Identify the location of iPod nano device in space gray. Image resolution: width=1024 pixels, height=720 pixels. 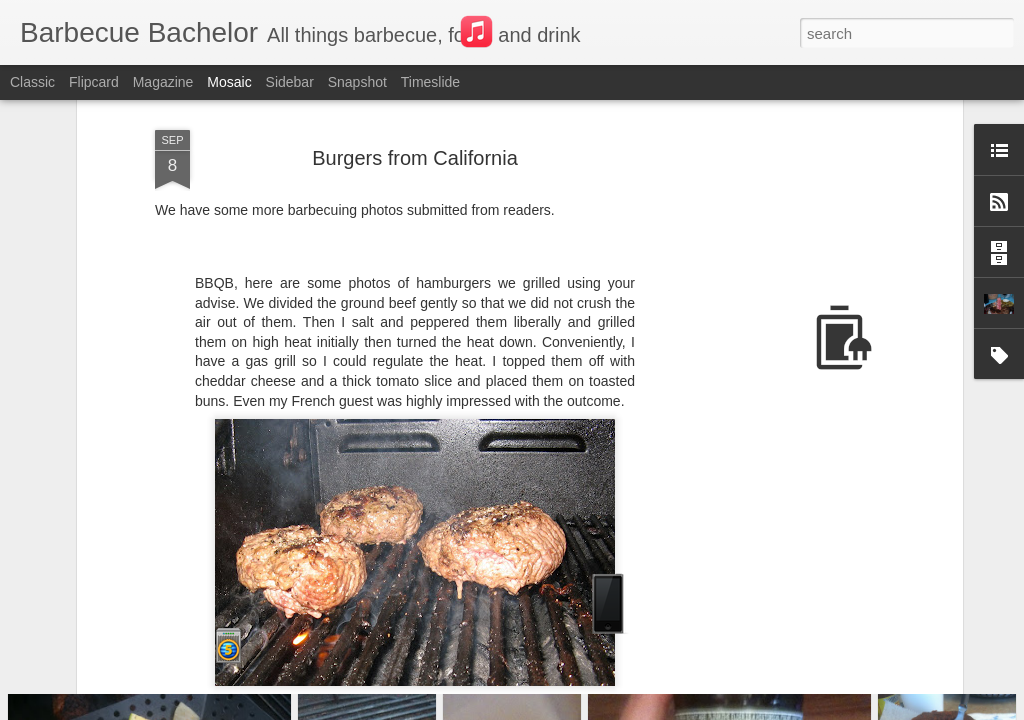
(608, 604).